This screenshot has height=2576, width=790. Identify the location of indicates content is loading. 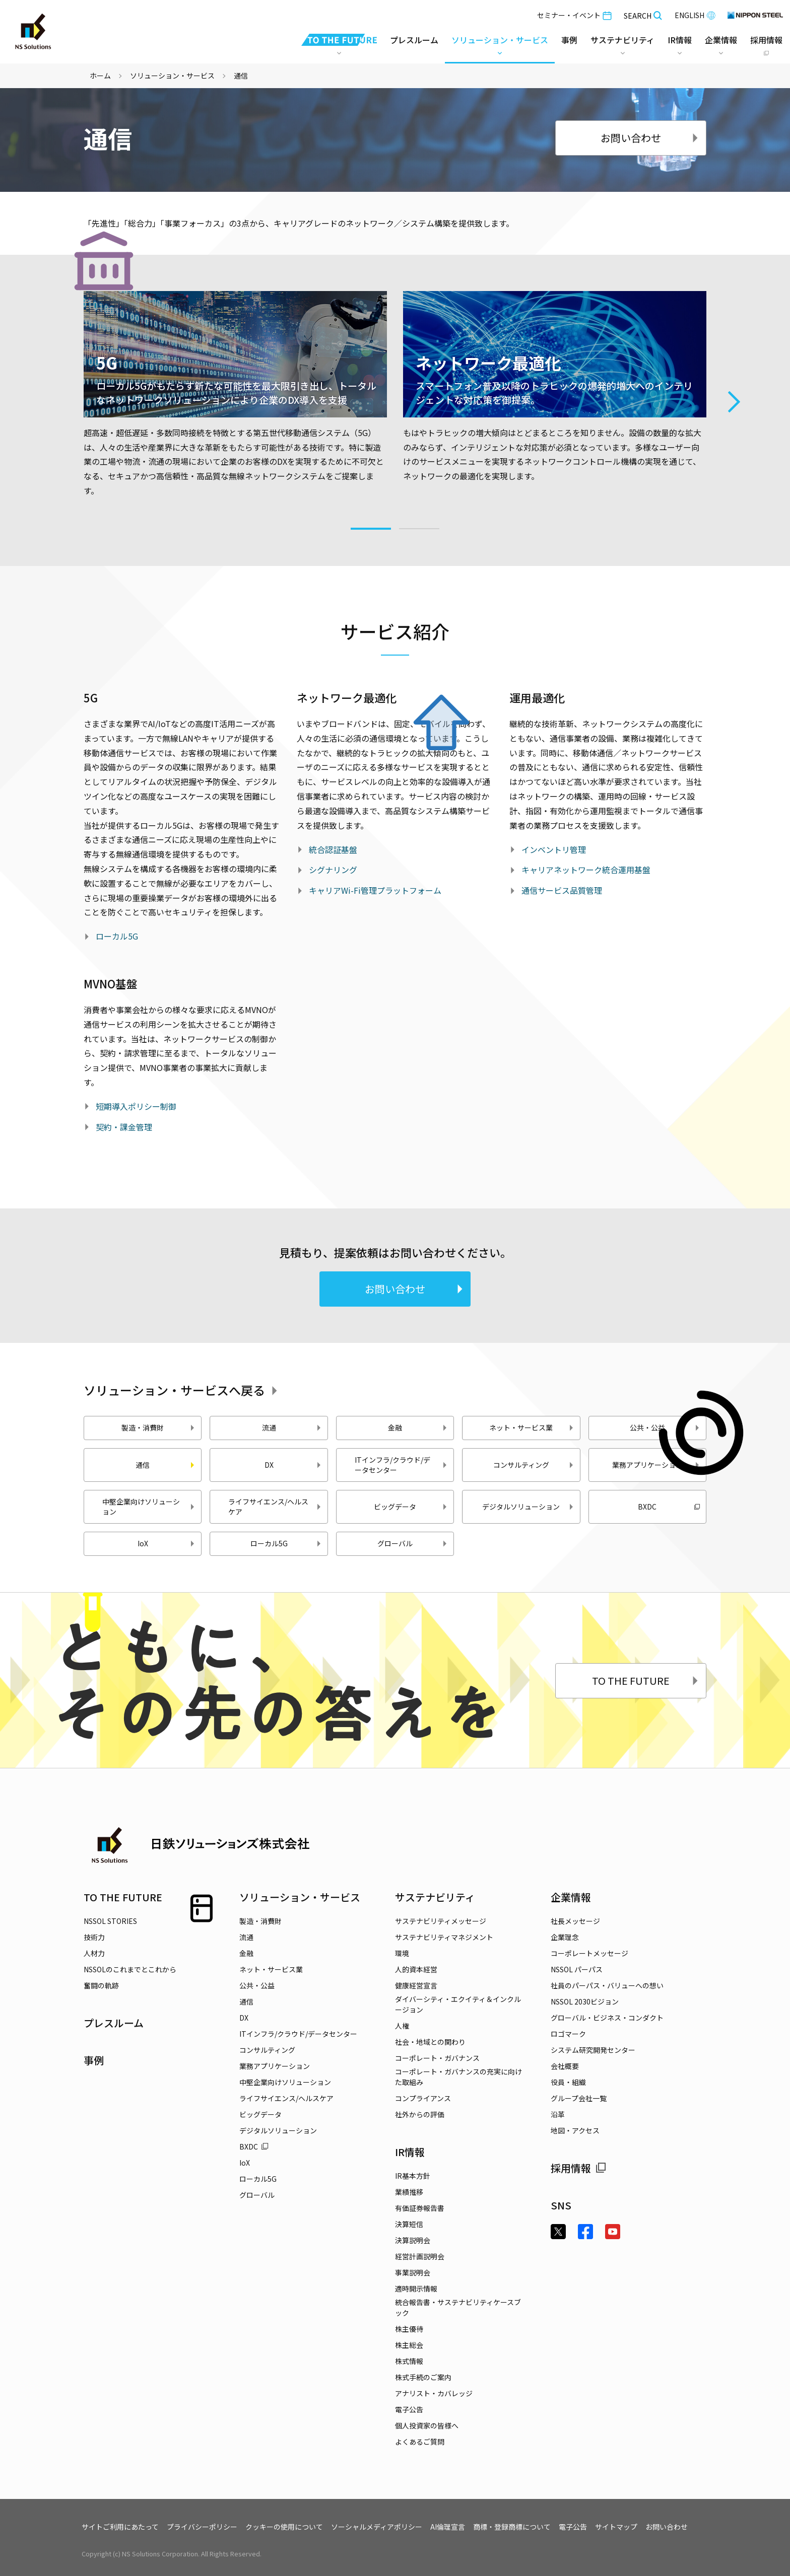
(701, 1433).